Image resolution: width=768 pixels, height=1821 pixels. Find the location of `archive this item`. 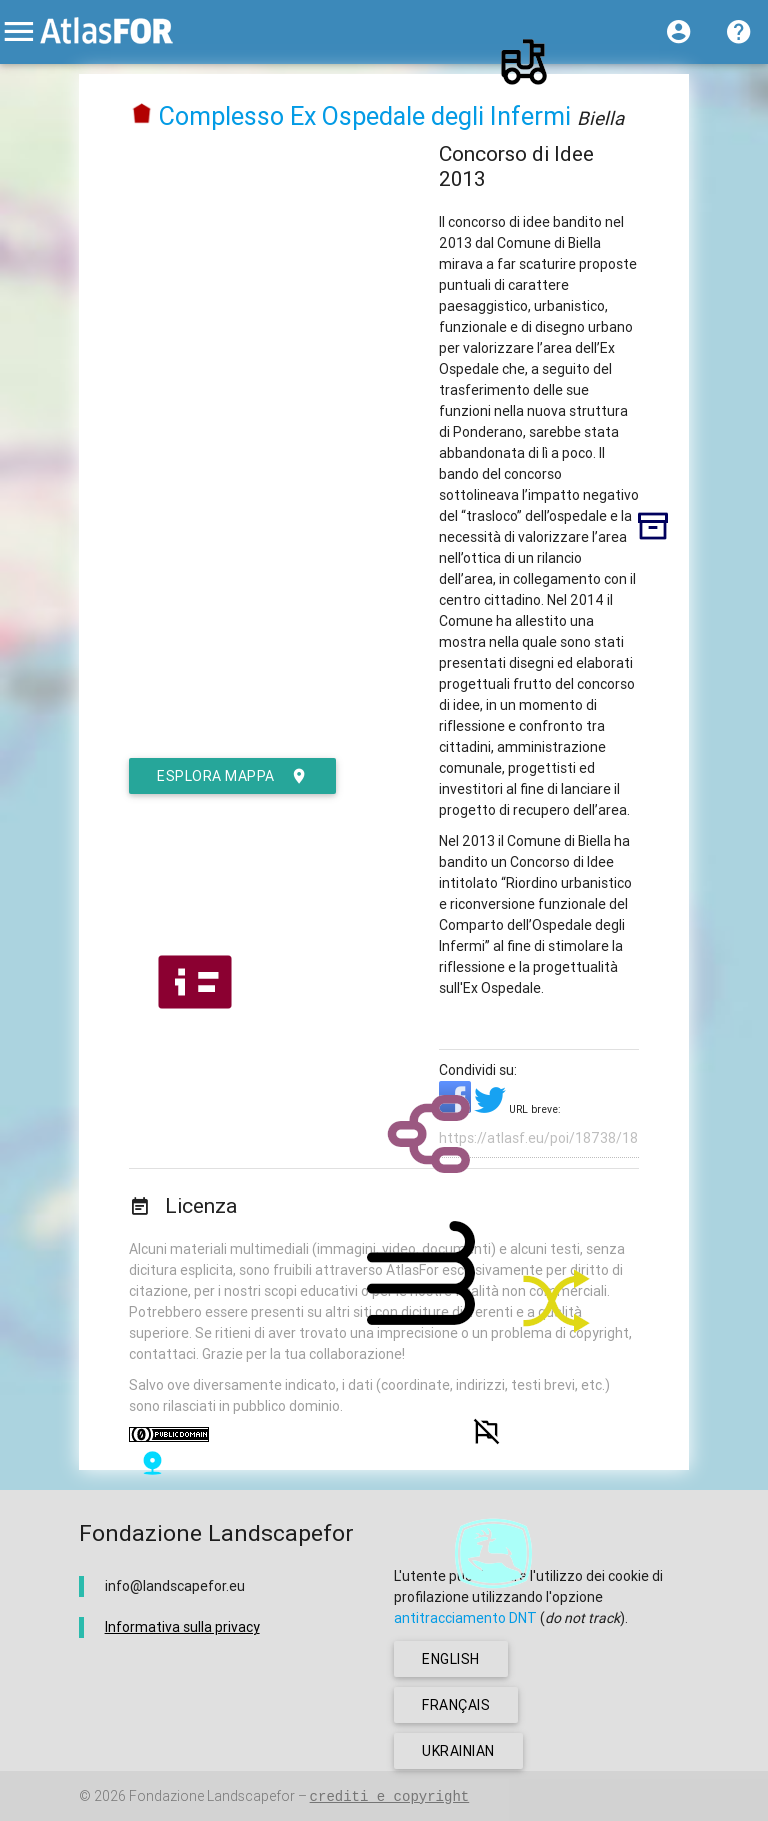

archive this item is located at coordinates (653, 526).